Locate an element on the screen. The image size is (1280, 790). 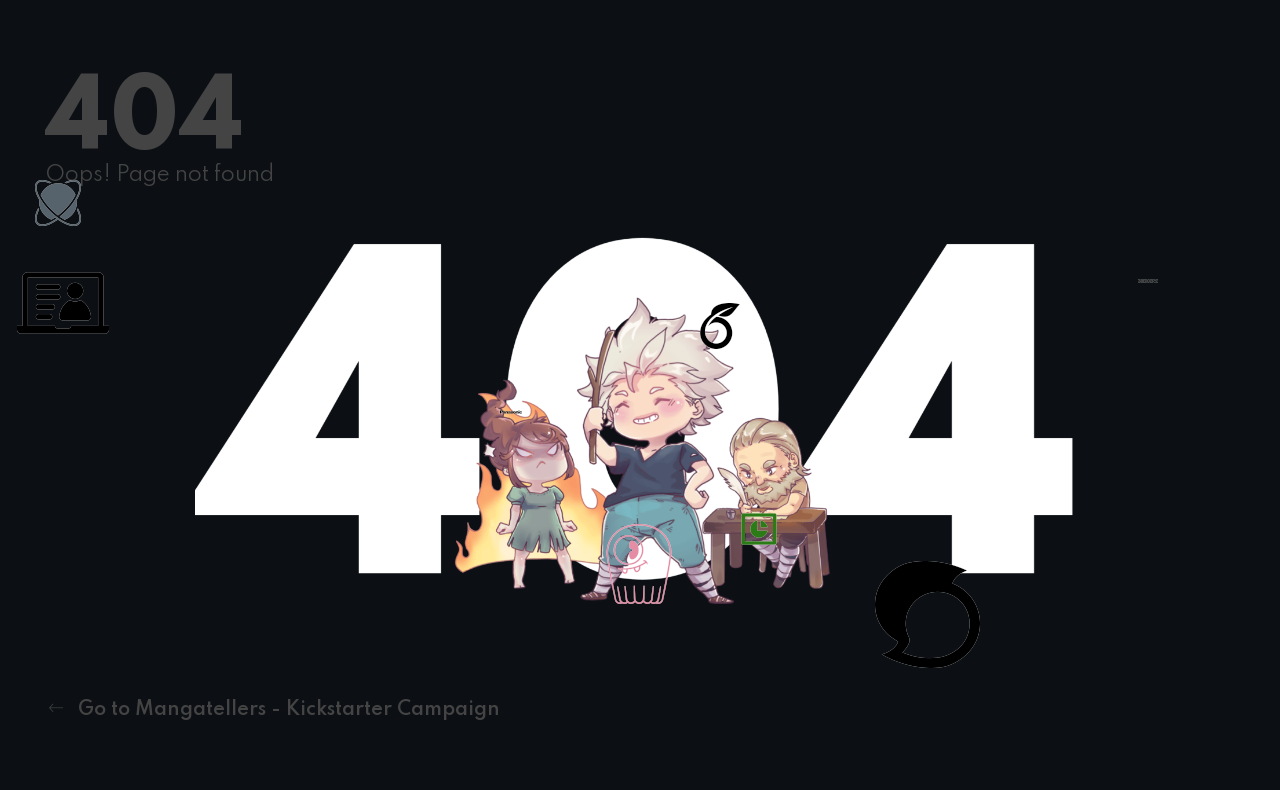
panasonic brand logo is located at coordinates (511, 412).